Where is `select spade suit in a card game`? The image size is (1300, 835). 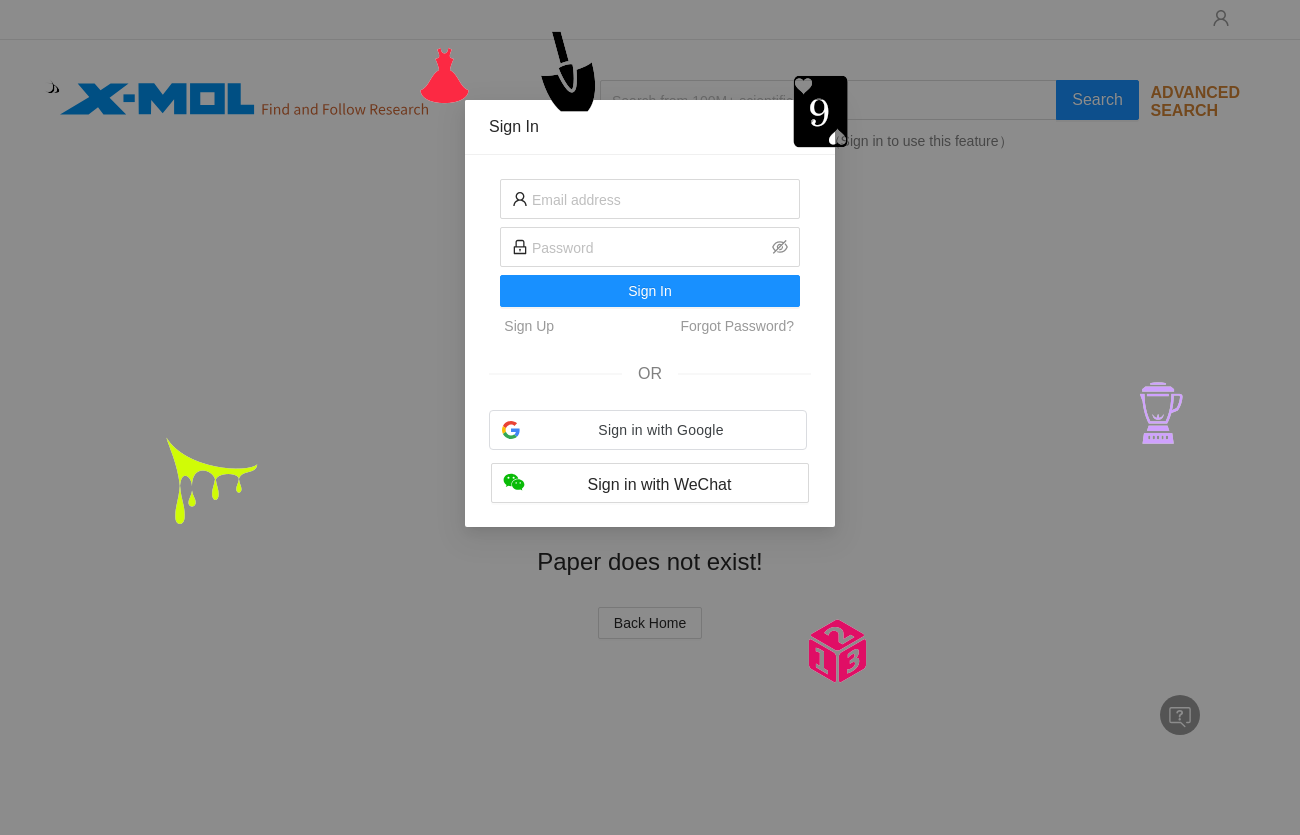
select spade suit in a card game is located at coordinates (565, 71).